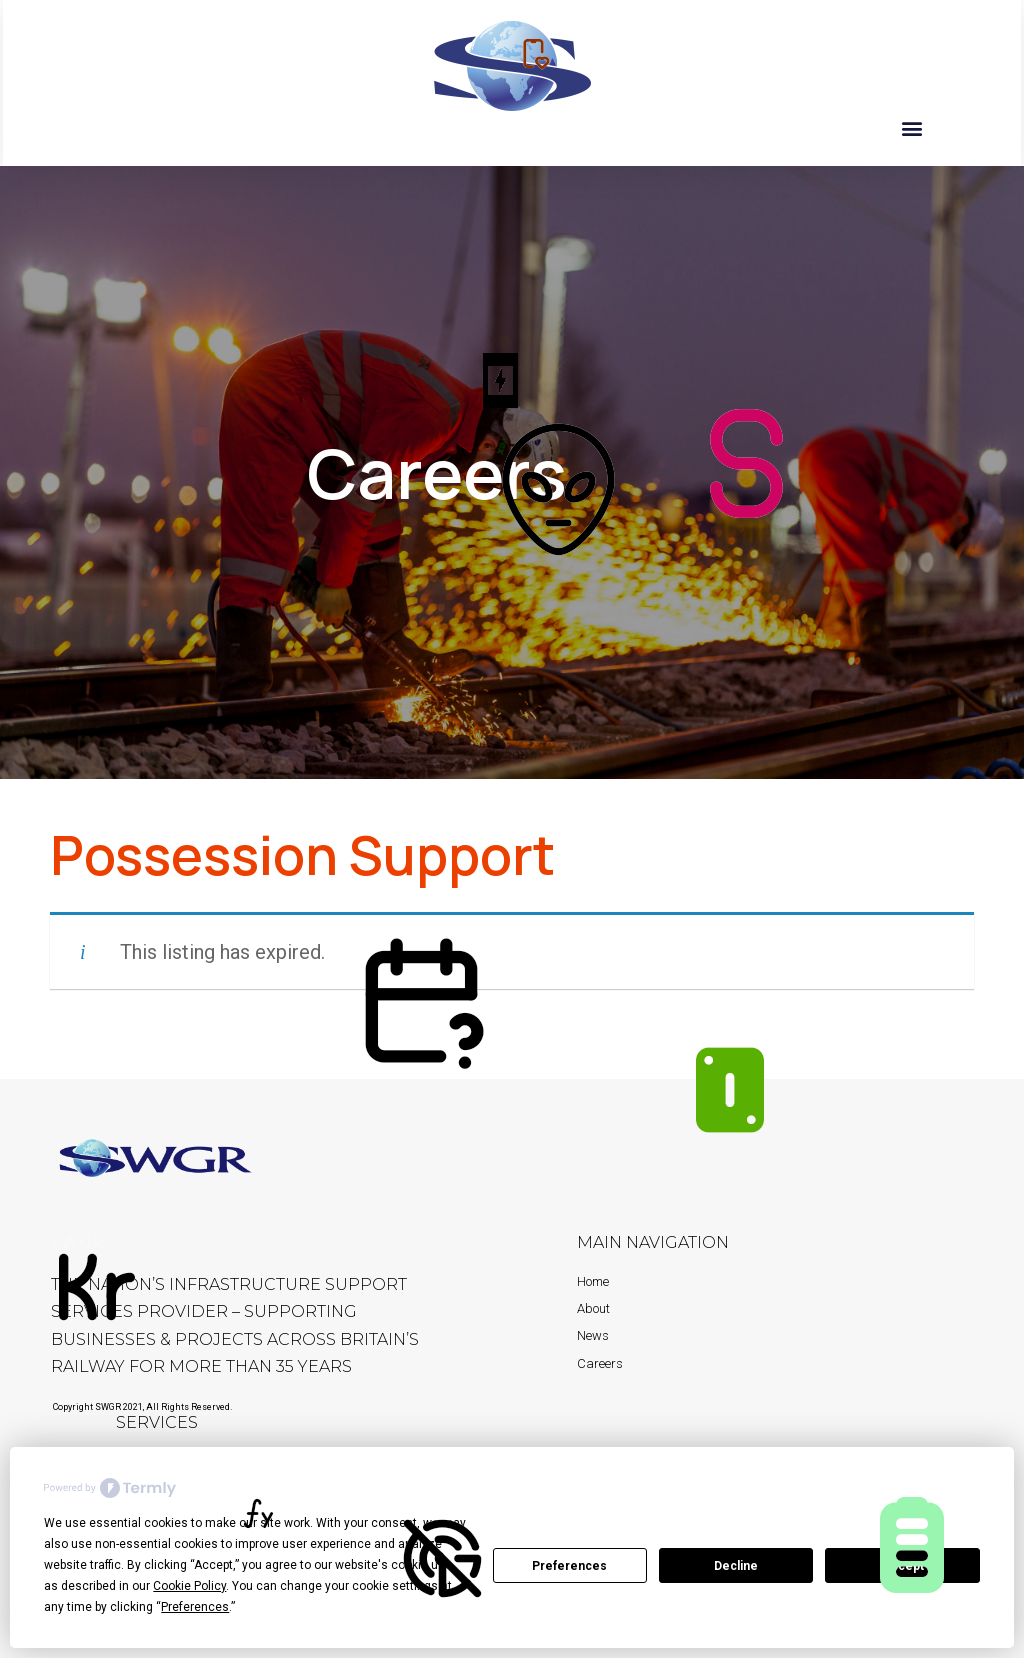 The image size is (1024, 1658). I want to click on radar or scanning feature disabled, so click(442, 1558).